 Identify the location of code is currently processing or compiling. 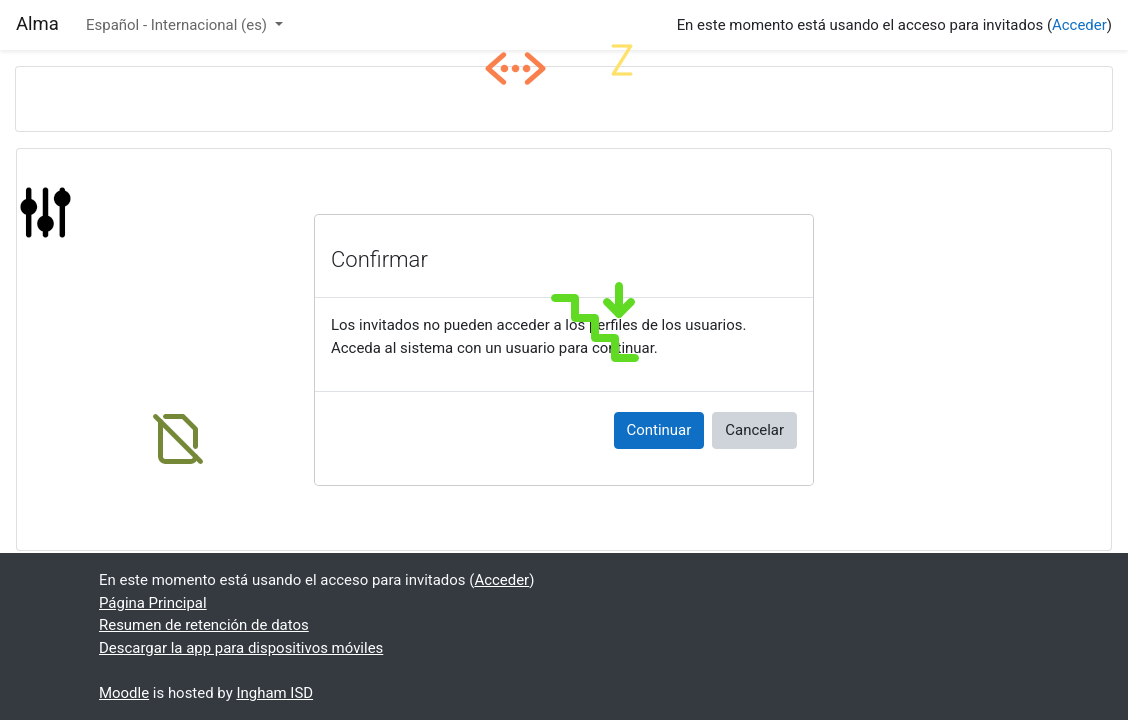
(515, 68).